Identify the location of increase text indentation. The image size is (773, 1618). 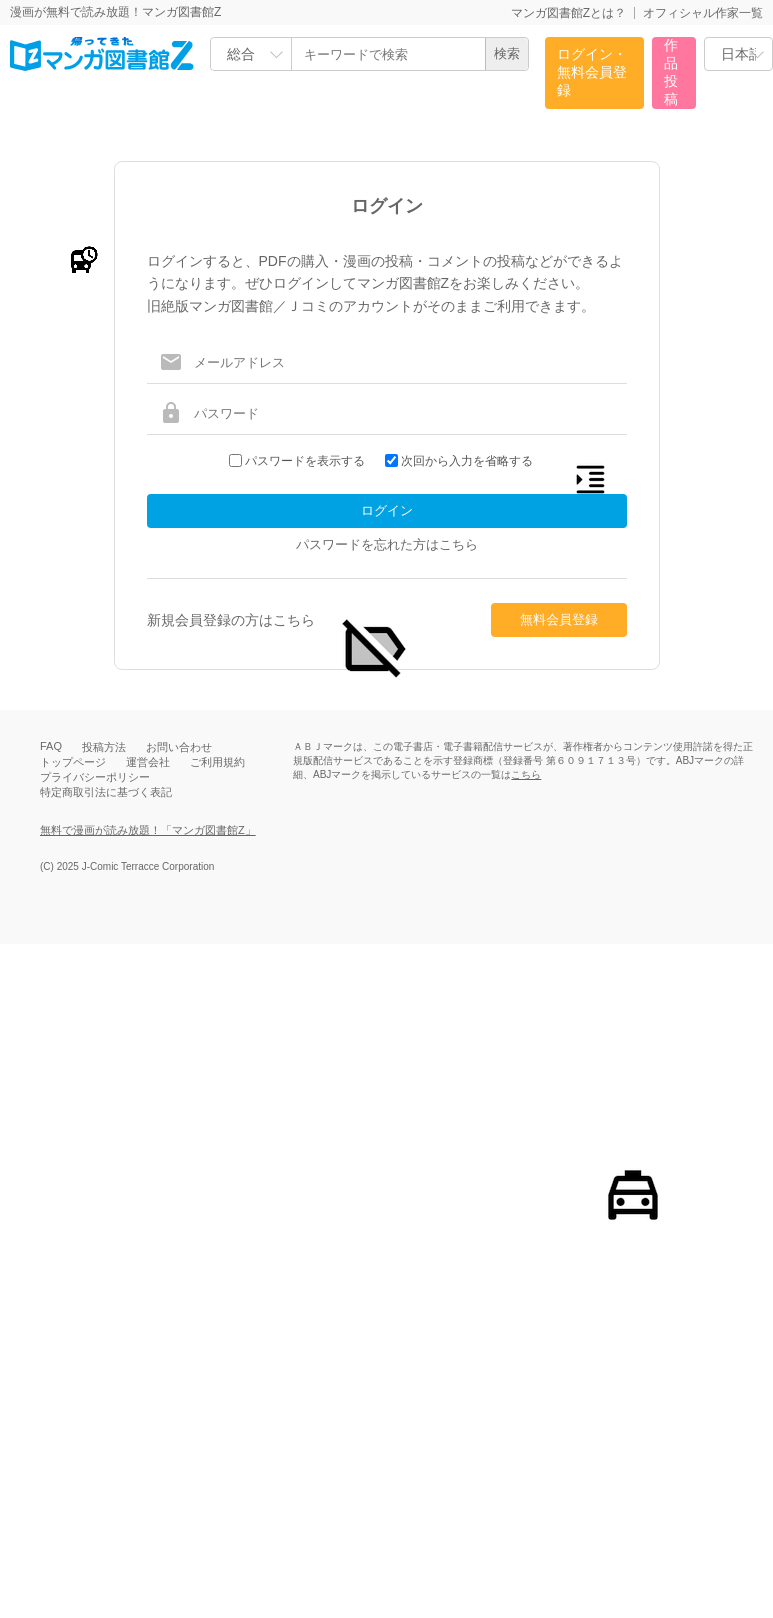
(590, 479).